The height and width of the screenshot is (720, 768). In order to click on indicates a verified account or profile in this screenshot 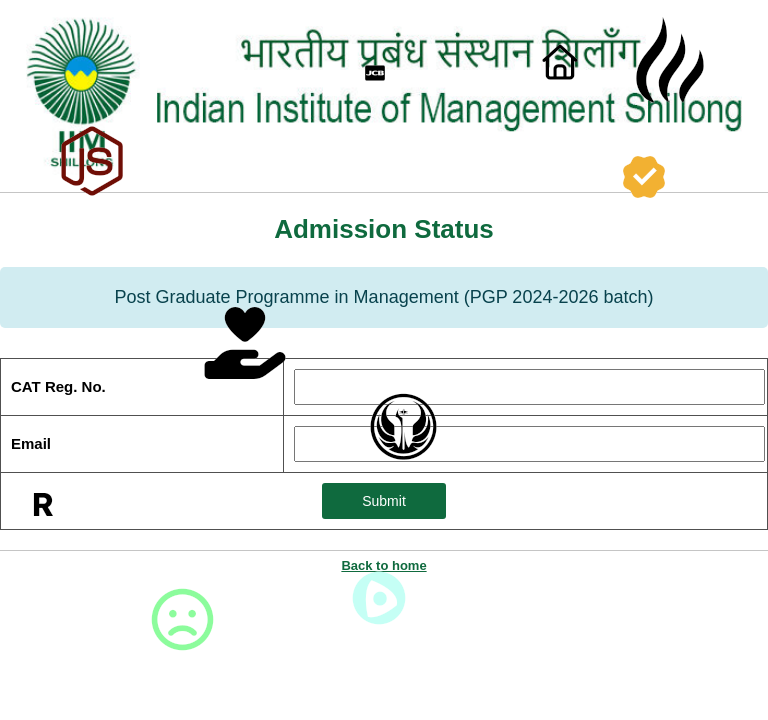, I will do `click(644, 177)`.